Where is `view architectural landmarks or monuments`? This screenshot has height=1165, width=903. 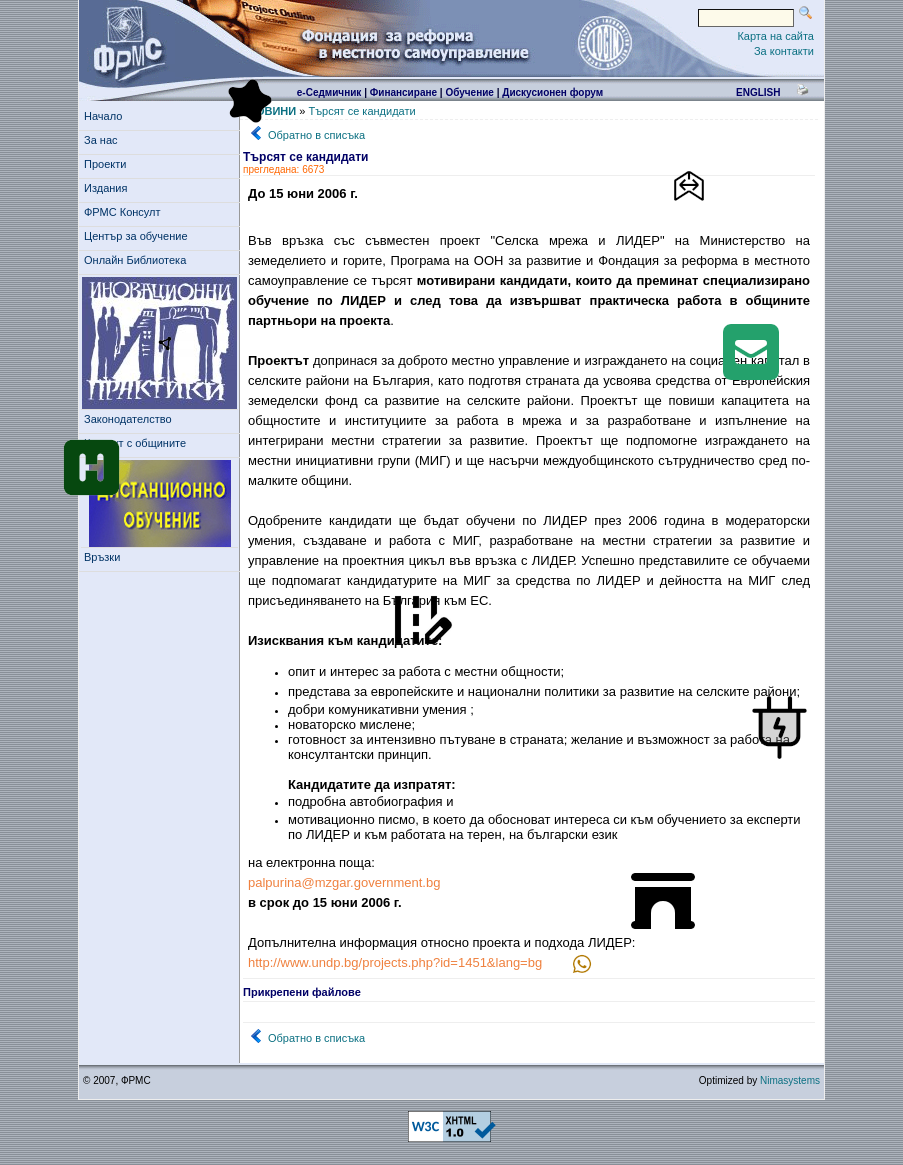
view architectural landmarks or monuments is located at coordinates (663, 901).